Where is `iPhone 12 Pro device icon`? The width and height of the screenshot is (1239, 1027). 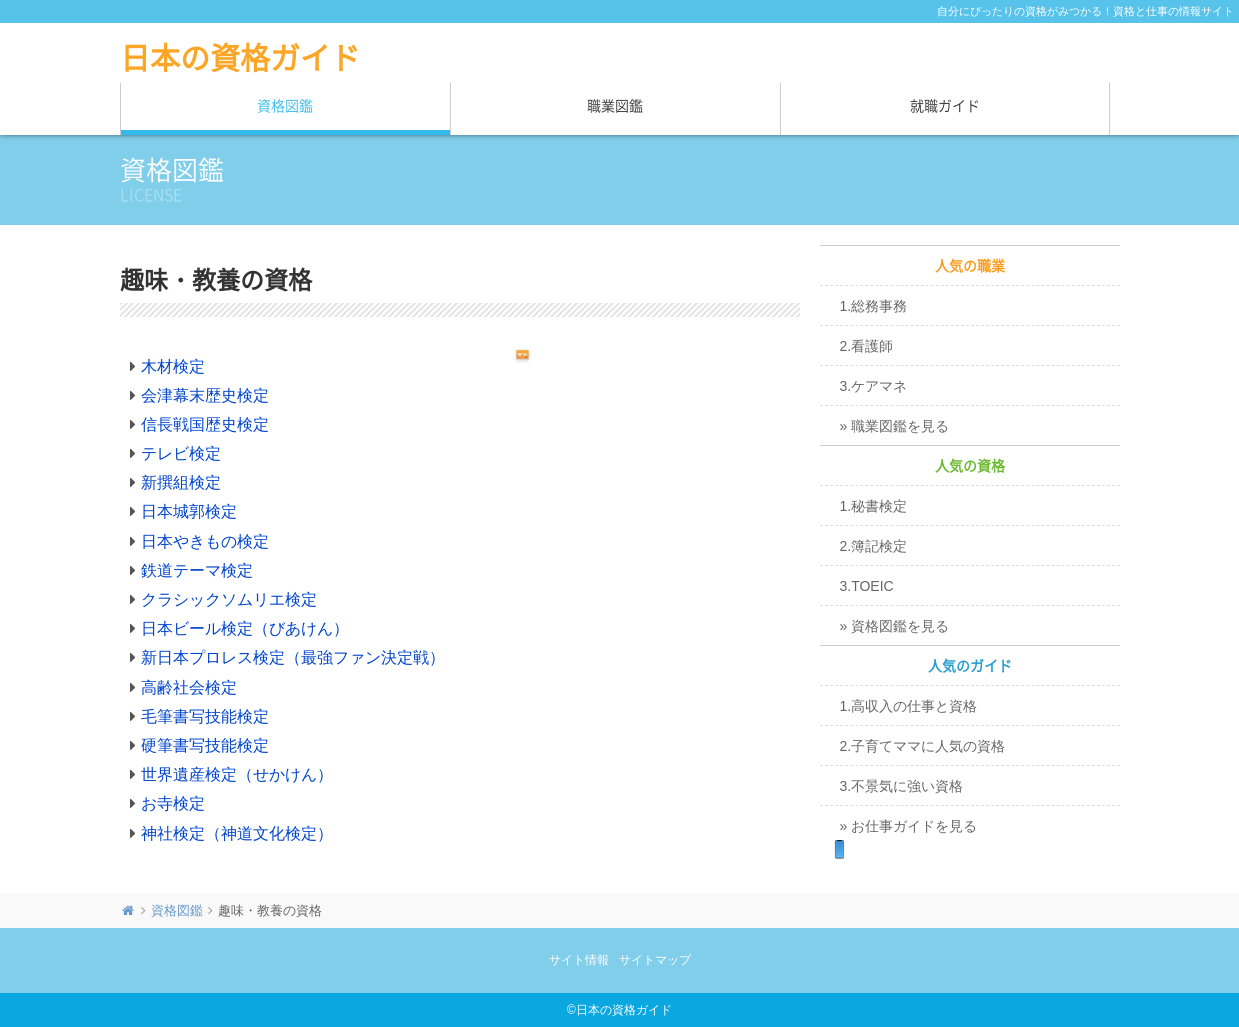
iPhone 12 Pro device icon is located at coordinates (839, 849).